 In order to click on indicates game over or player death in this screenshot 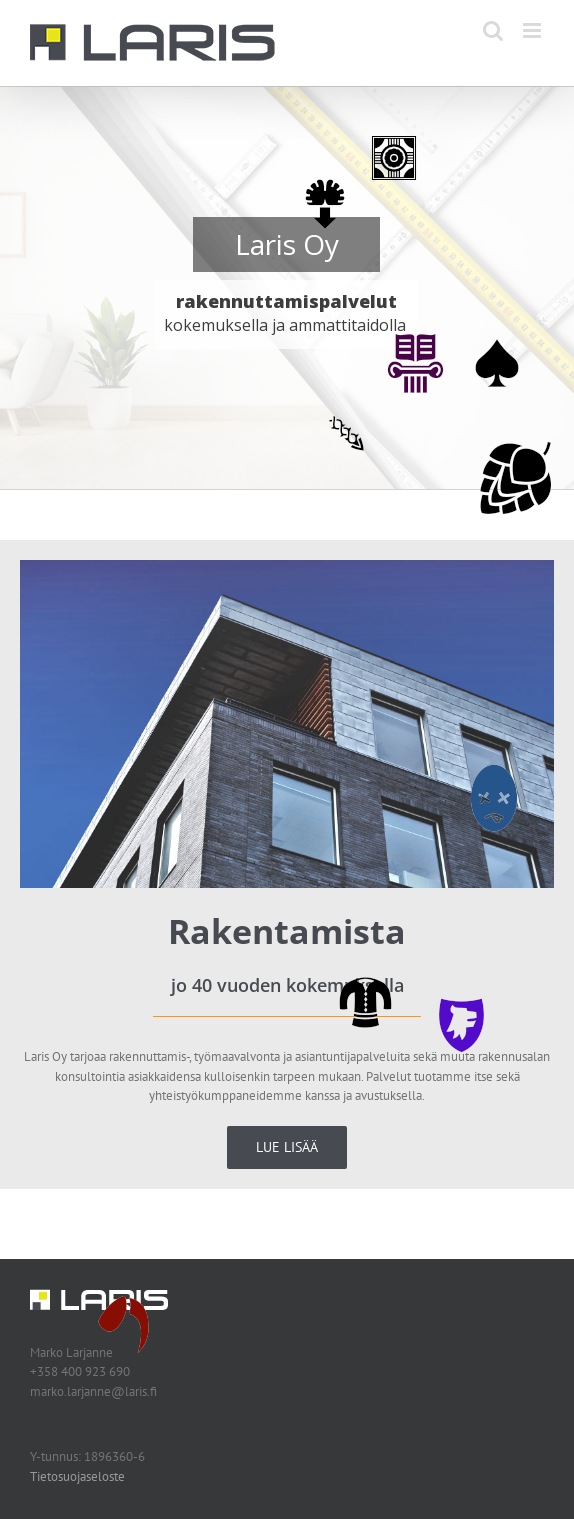, I will do `click(494, 798)`.